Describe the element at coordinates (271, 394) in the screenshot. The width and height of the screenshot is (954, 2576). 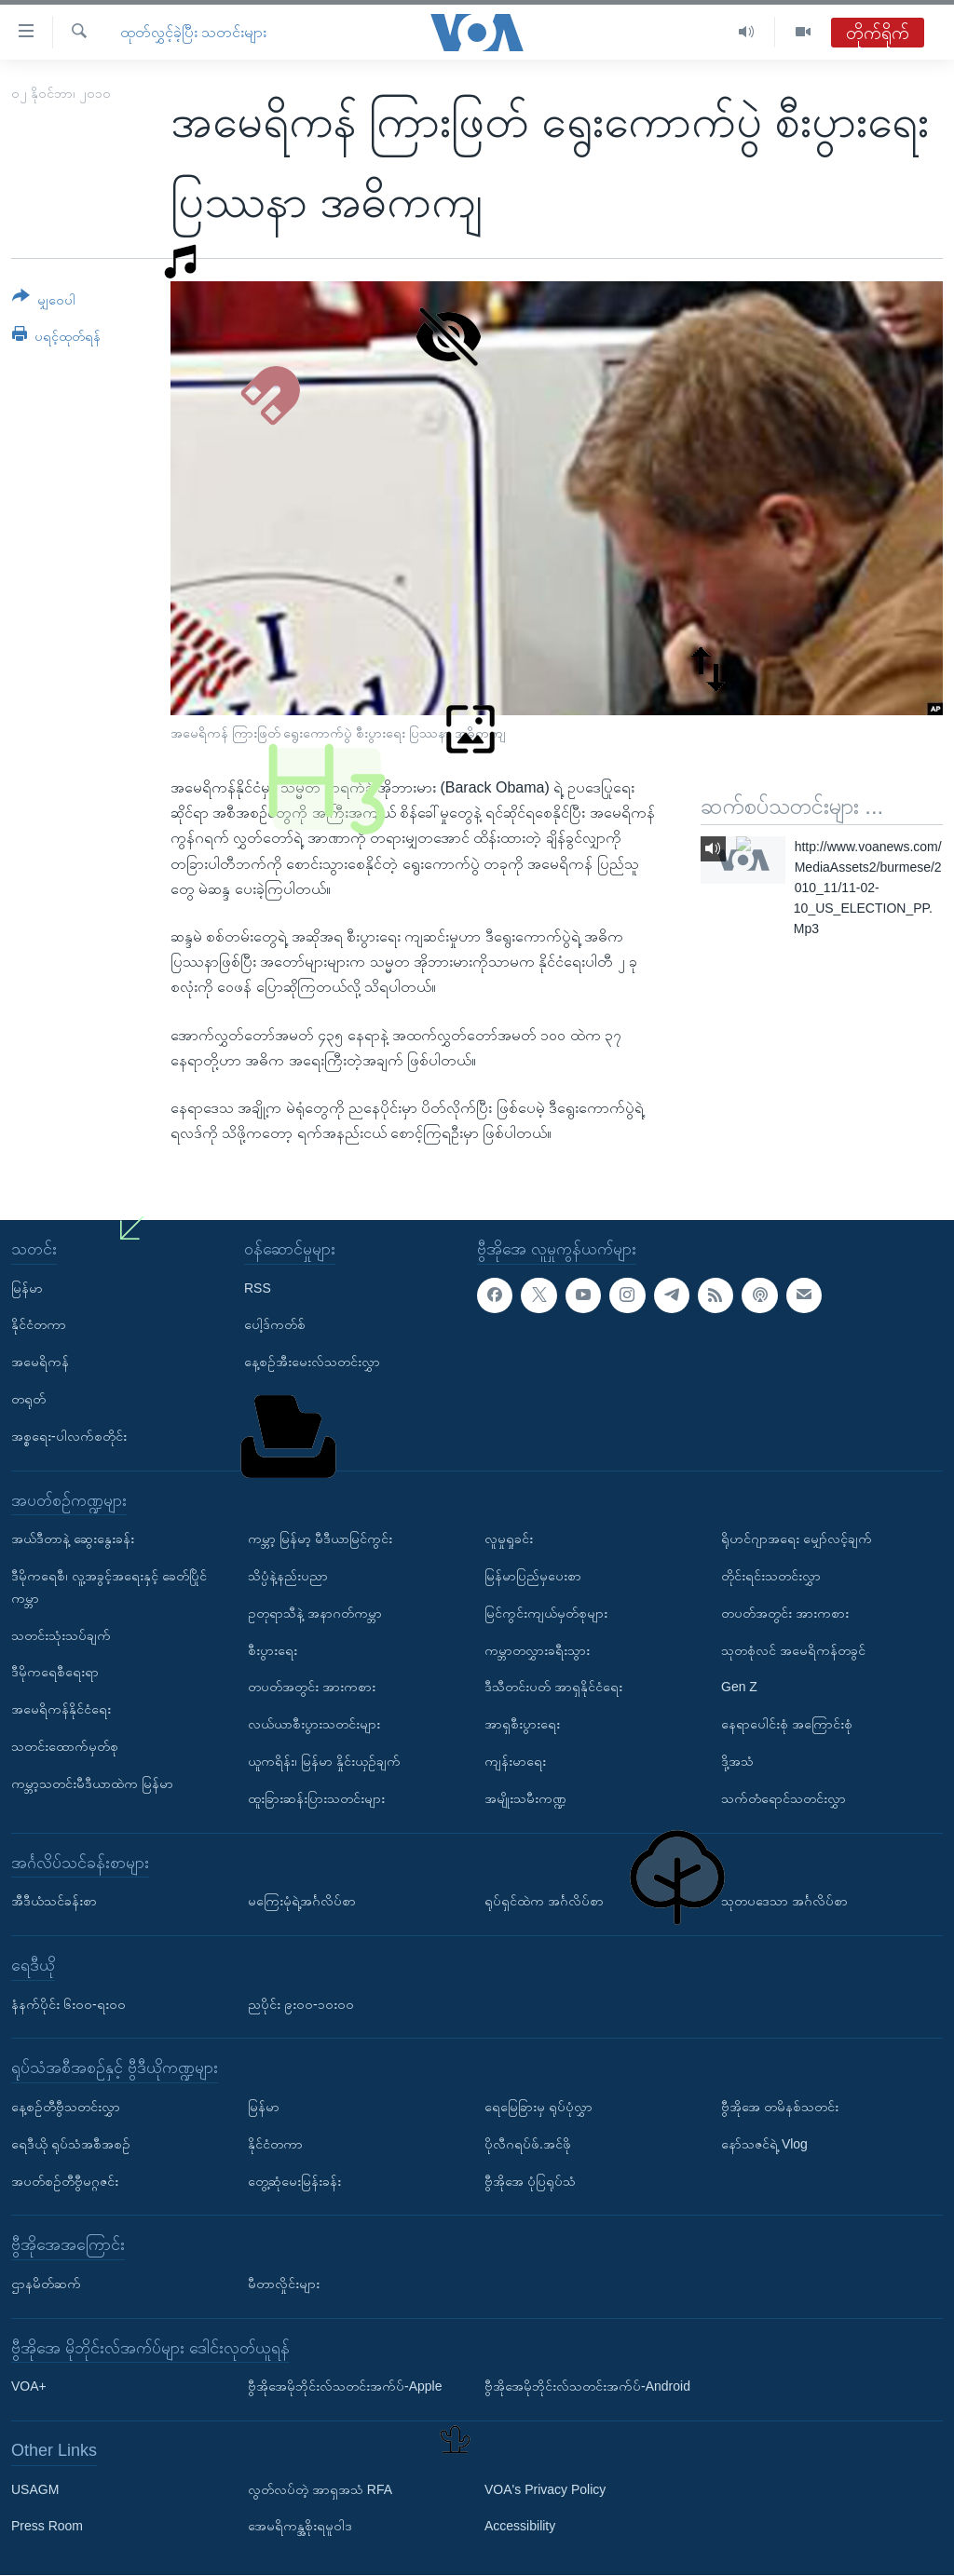
I see `attract or link related items together` at that location.